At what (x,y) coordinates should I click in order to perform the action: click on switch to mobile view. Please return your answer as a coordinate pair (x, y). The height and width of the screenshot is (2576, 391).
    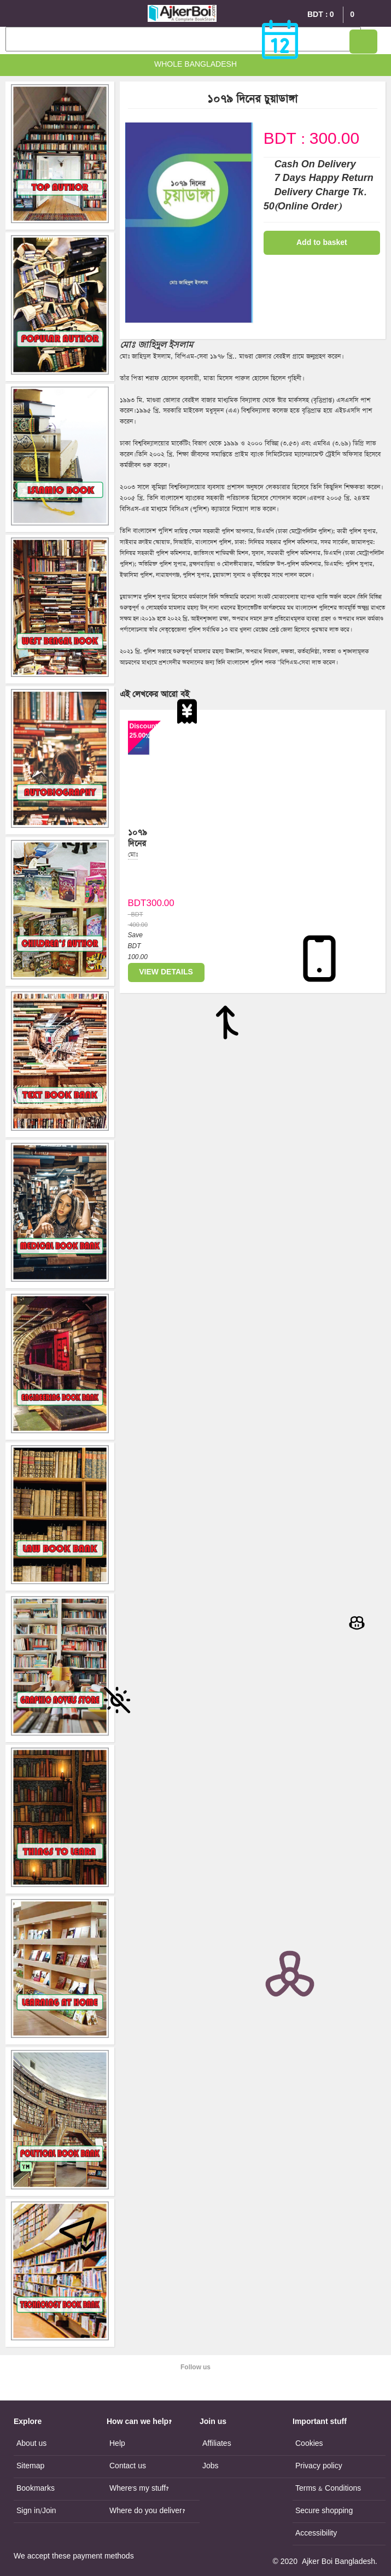
    Looking at the image, I should click on (319, 959).